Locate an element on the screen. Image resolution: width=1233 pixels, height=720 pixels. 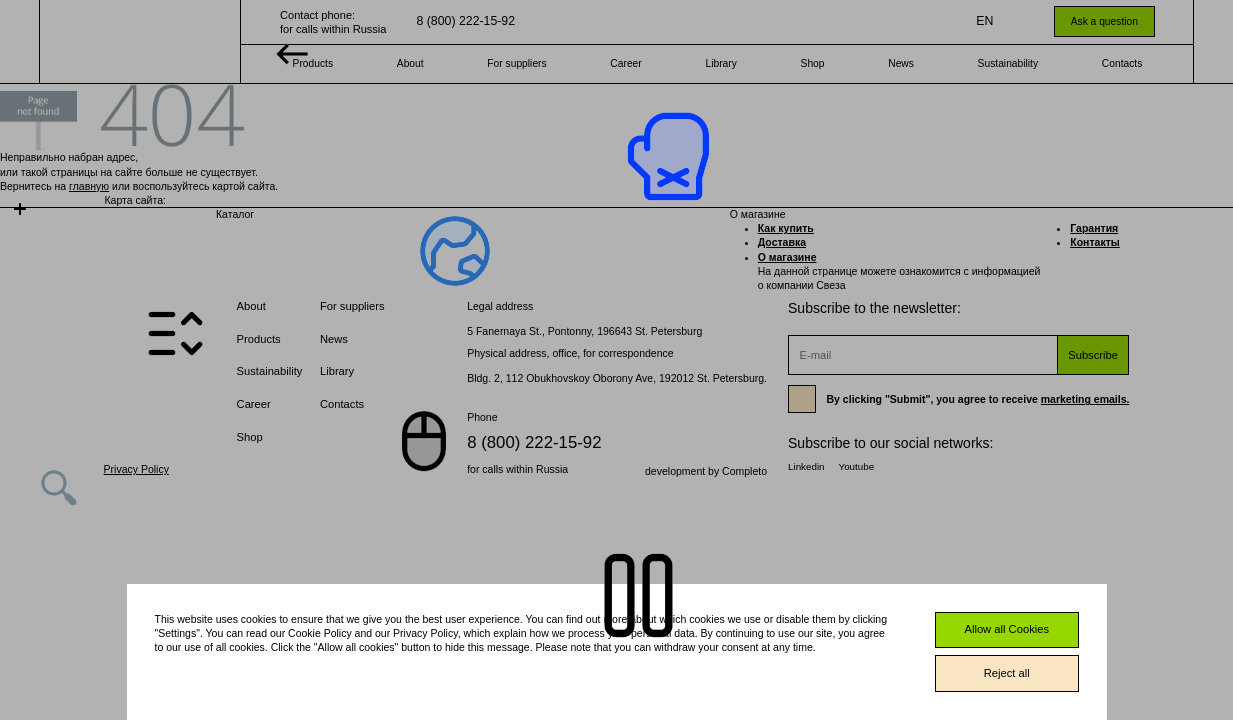
stretch or resize content vertically is located at coordinates (638, 595).